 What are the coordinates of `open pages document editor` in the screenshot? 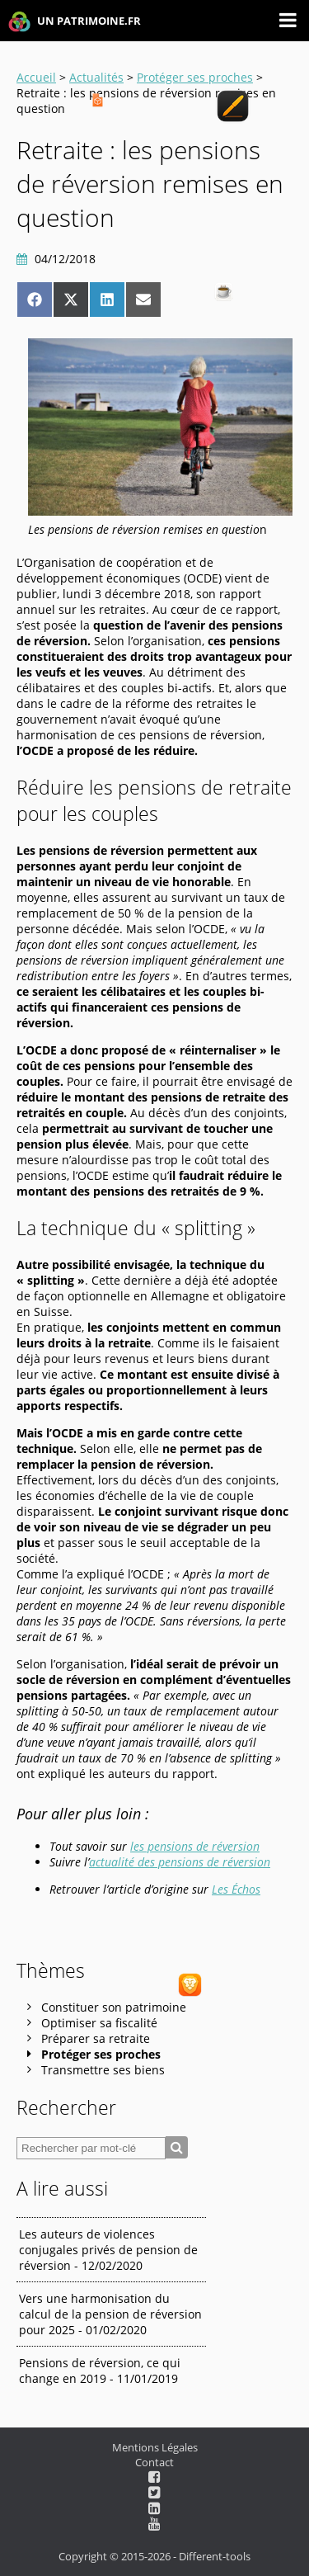 It's located at (232, 106).